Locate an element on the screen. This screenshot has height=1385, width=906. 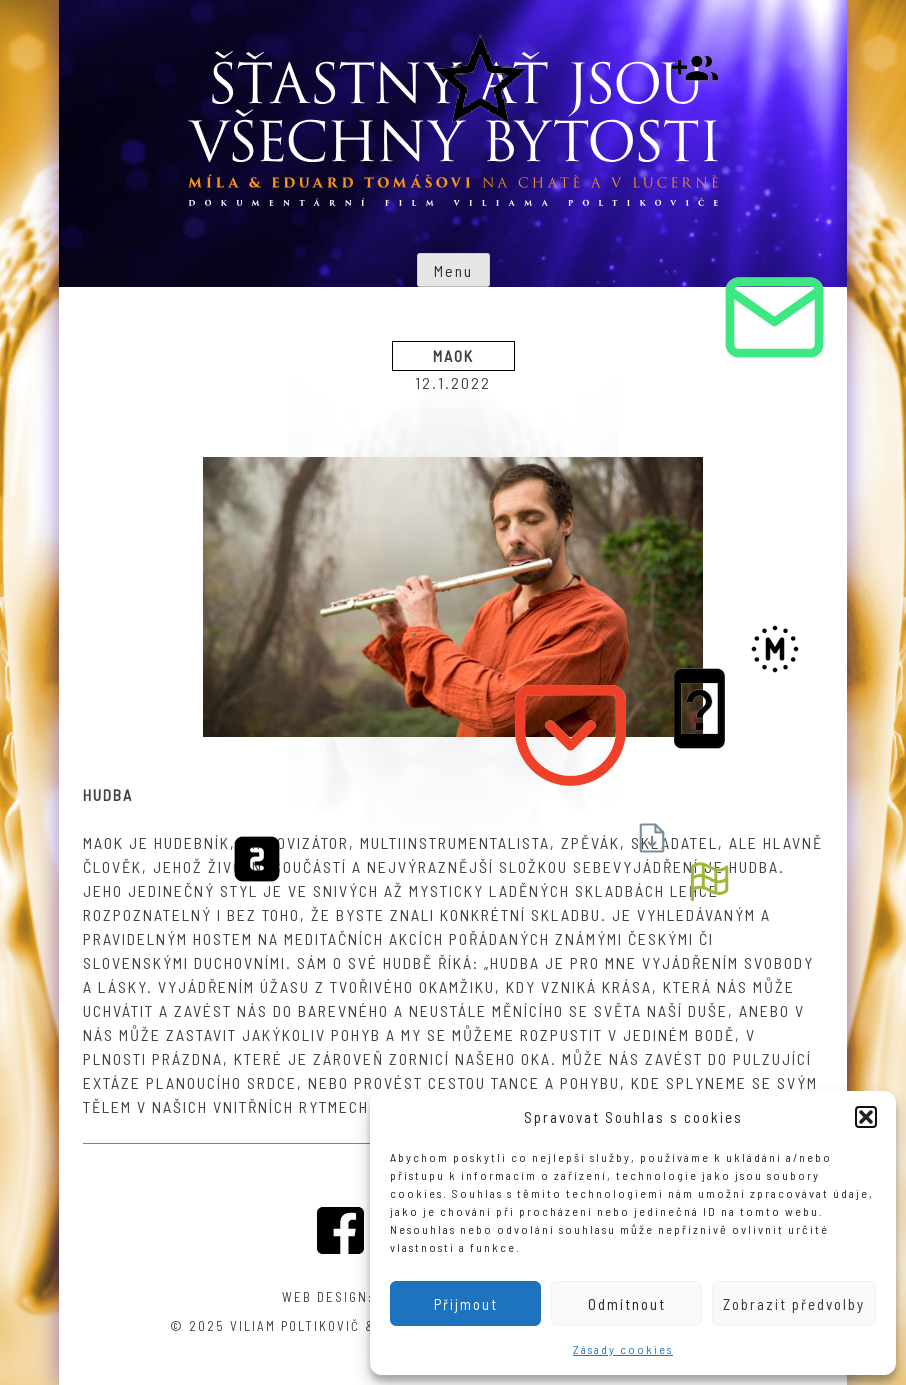
add a new member to a group is located at coordinates (695, 69).